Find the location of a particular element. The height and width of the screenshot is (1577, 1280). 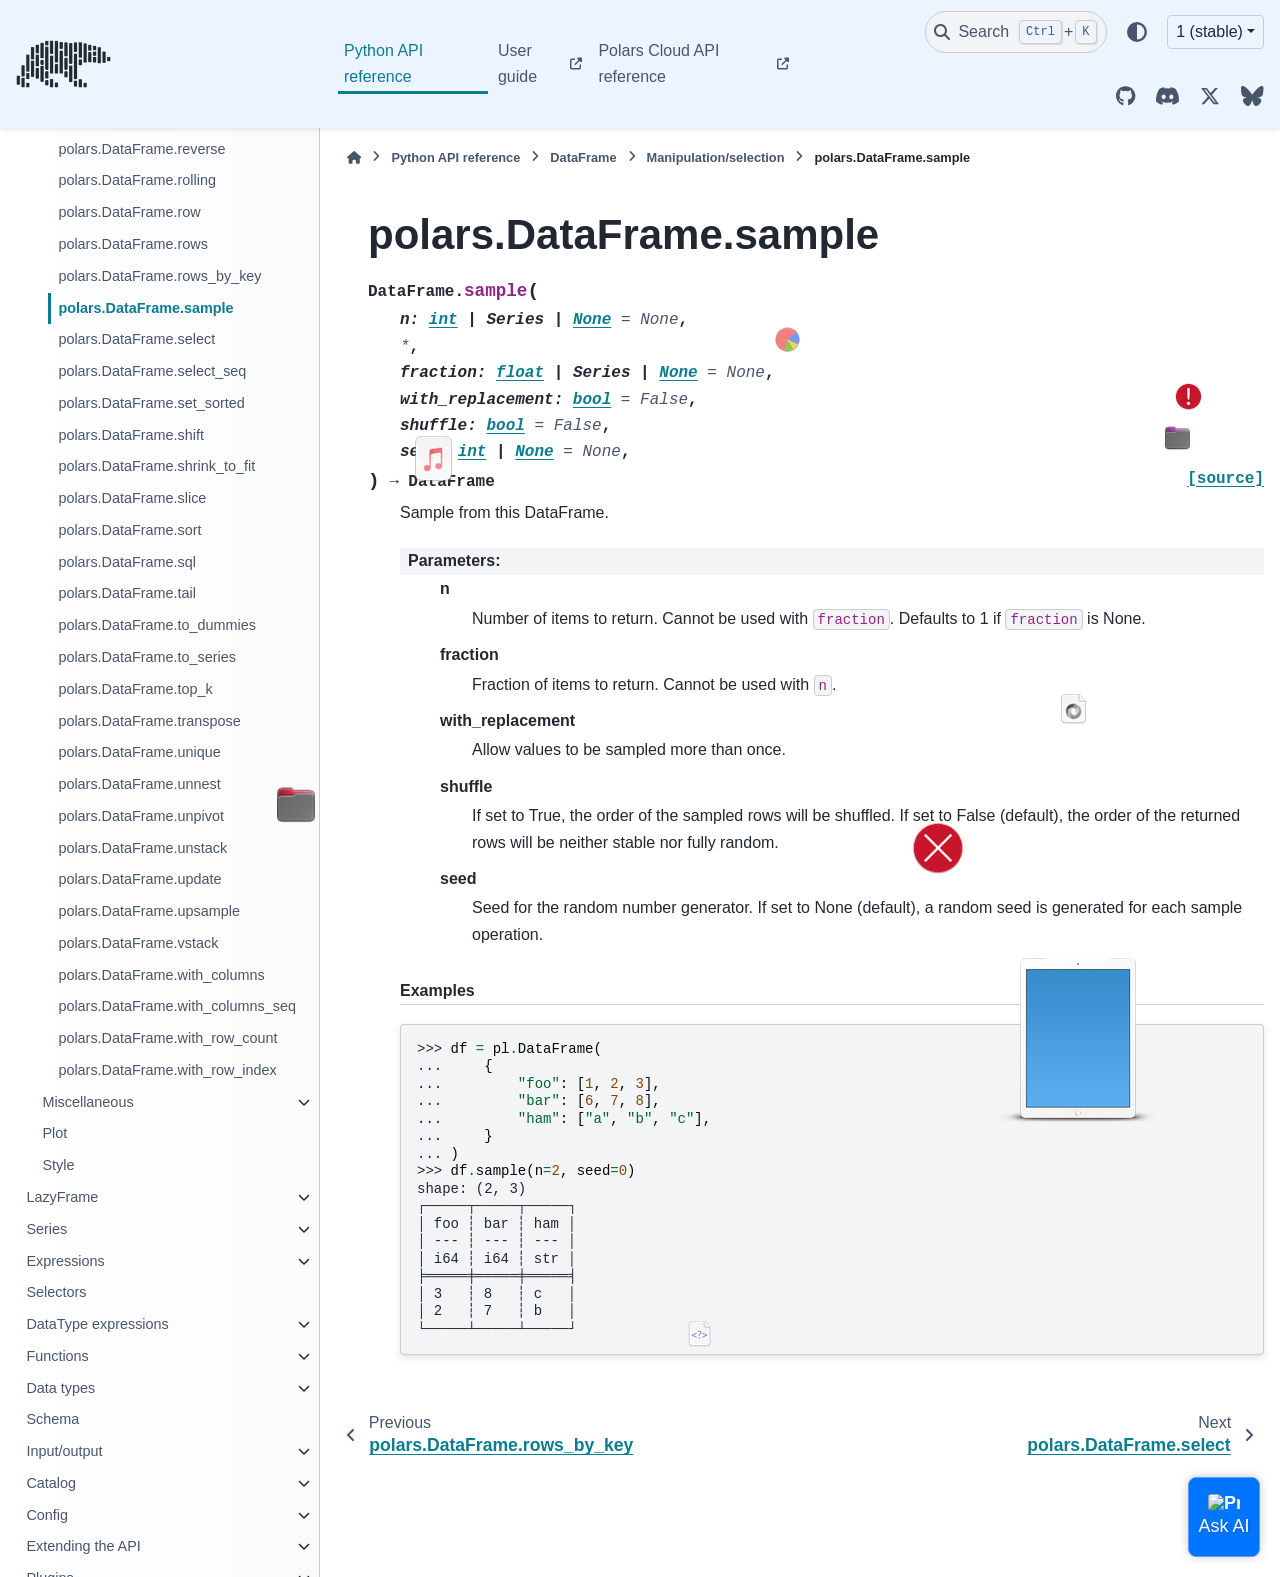

indicates a critical error or danger state is located at coordinates (1188, 396).